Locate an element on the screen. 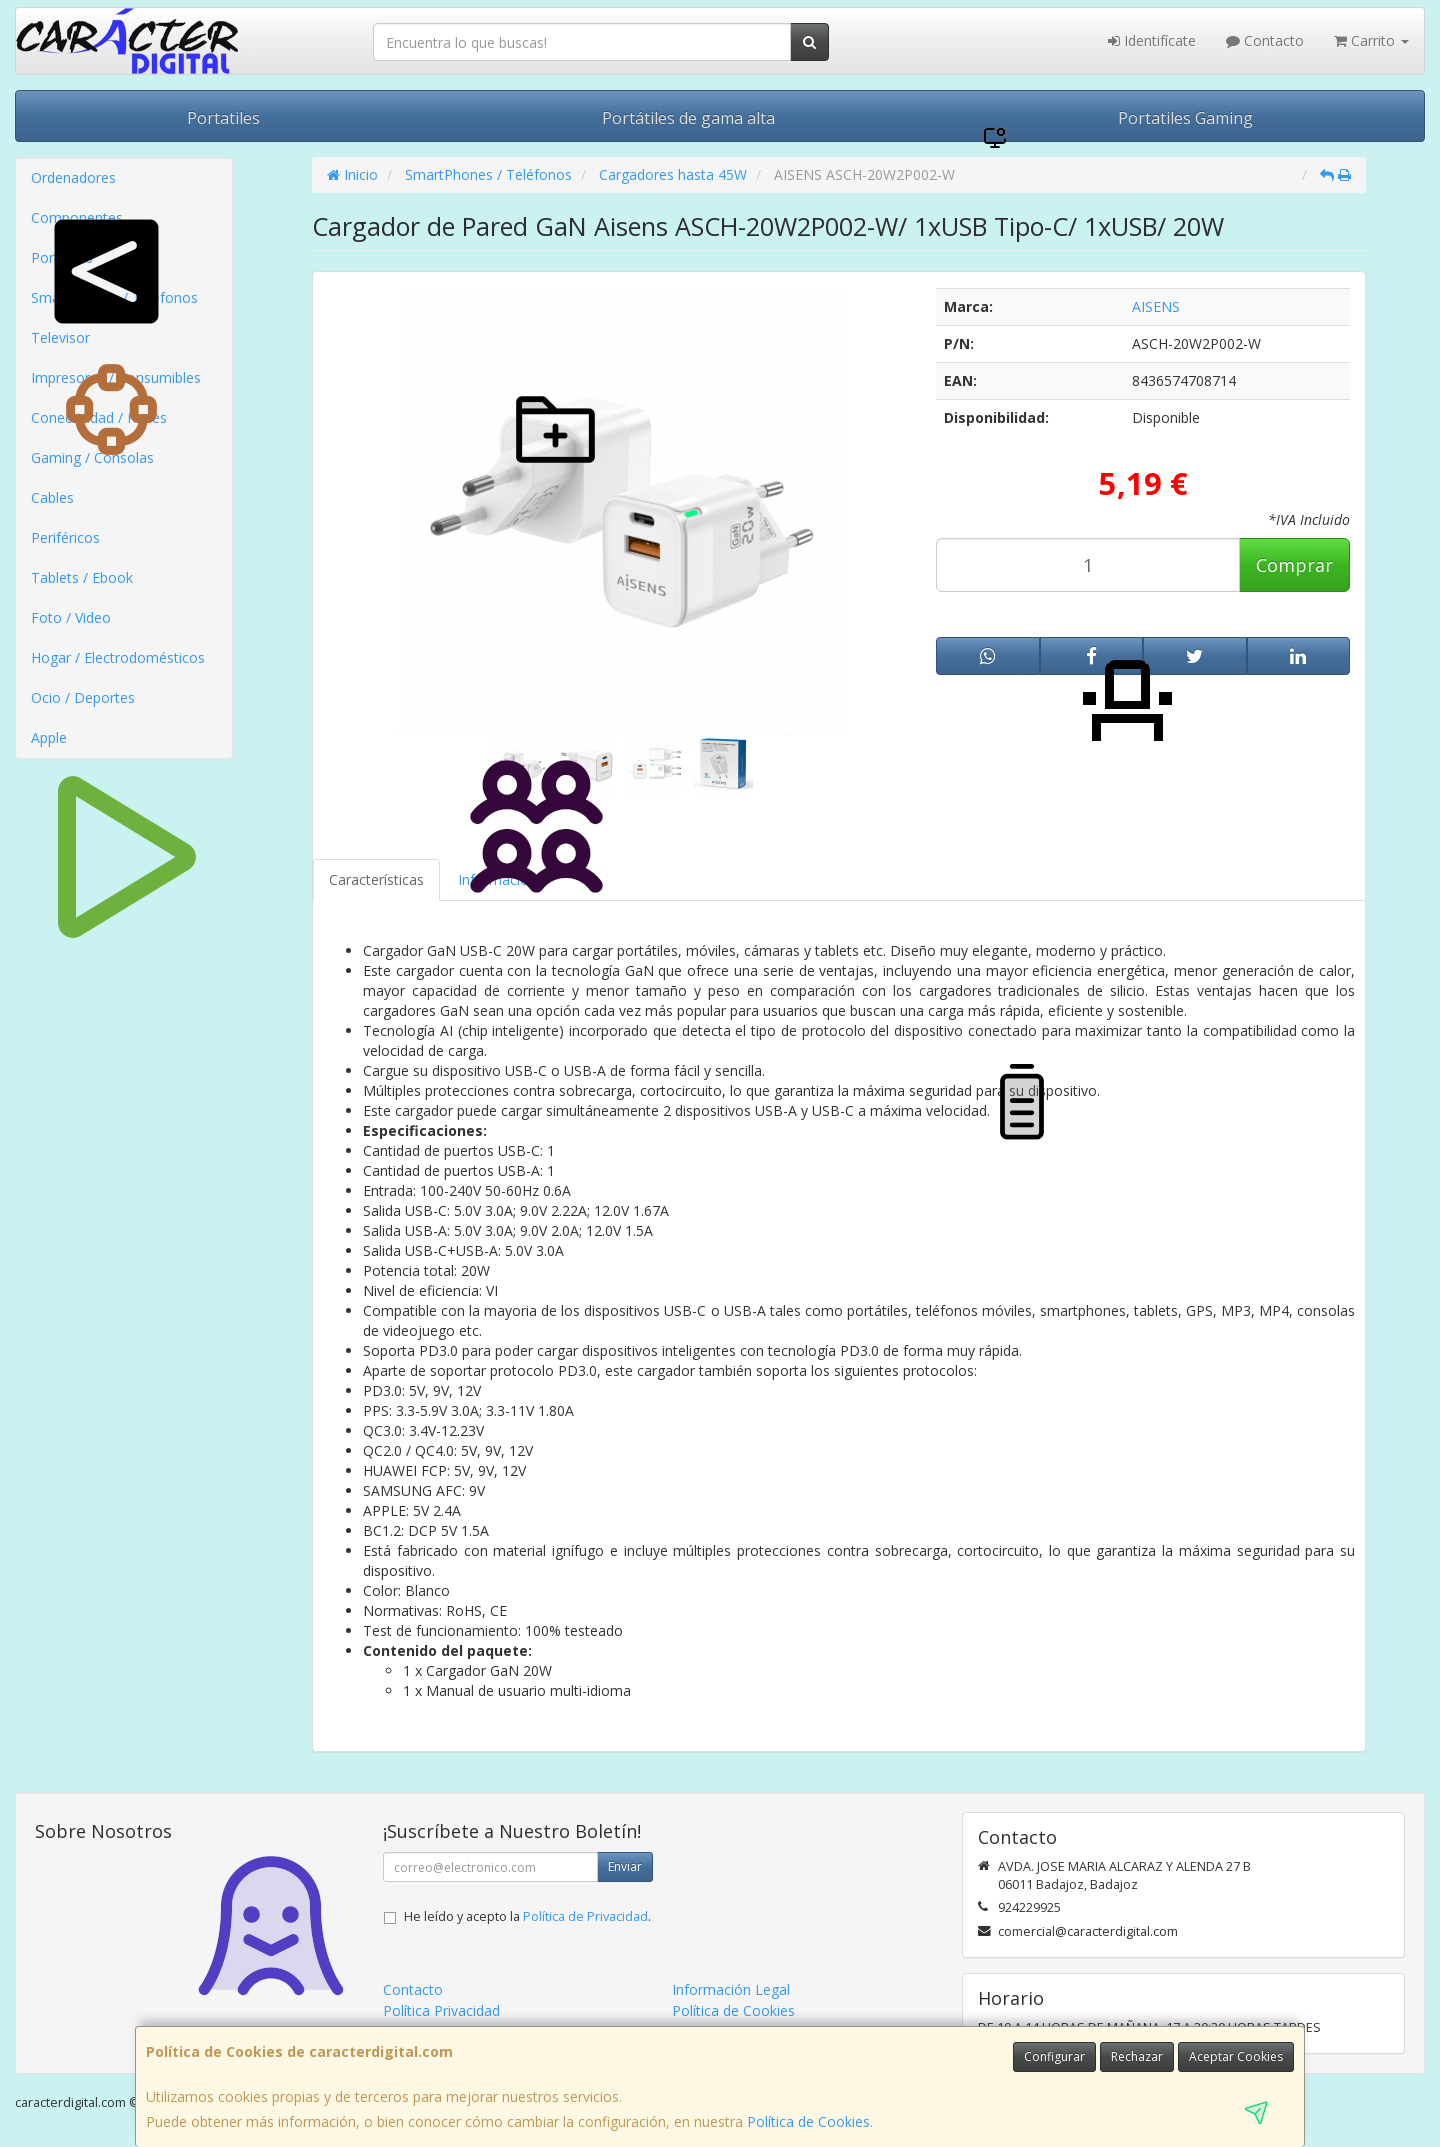  linux operating system logo is located at coordinates (271, 1934).